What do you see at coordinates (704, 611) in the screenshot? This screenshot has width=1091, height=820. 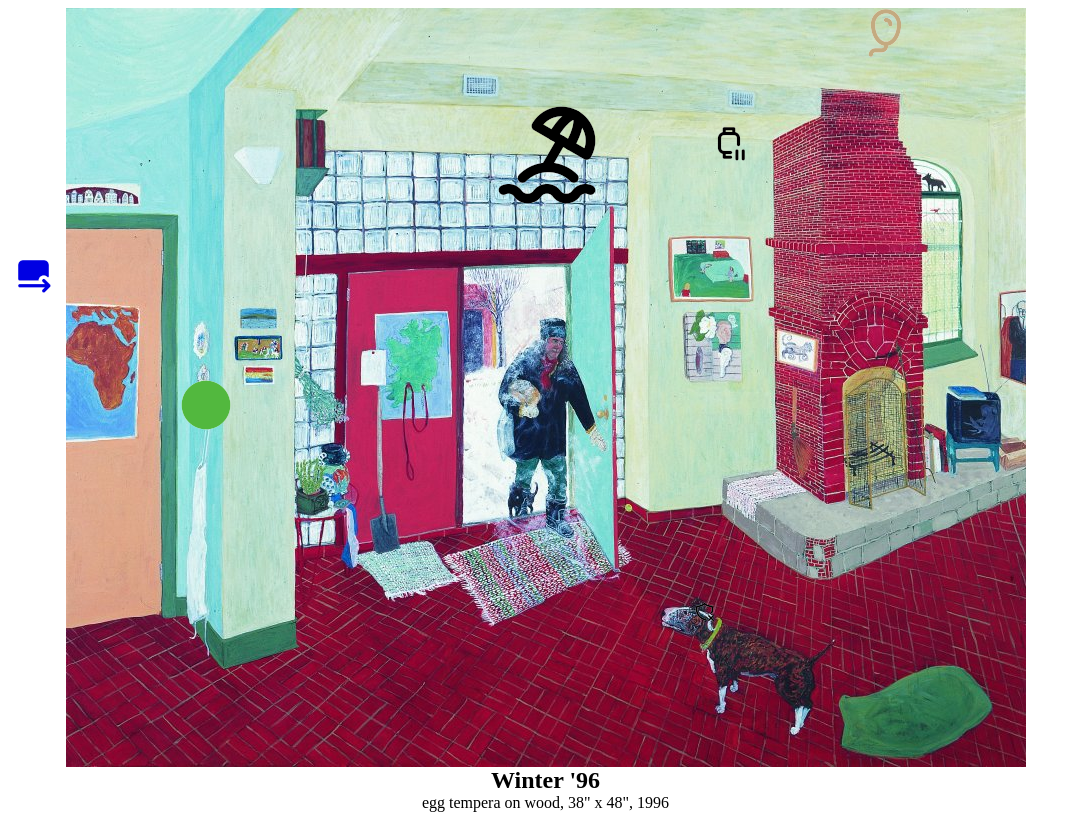 I see `disable security protection` at bounding box center [704, 611].